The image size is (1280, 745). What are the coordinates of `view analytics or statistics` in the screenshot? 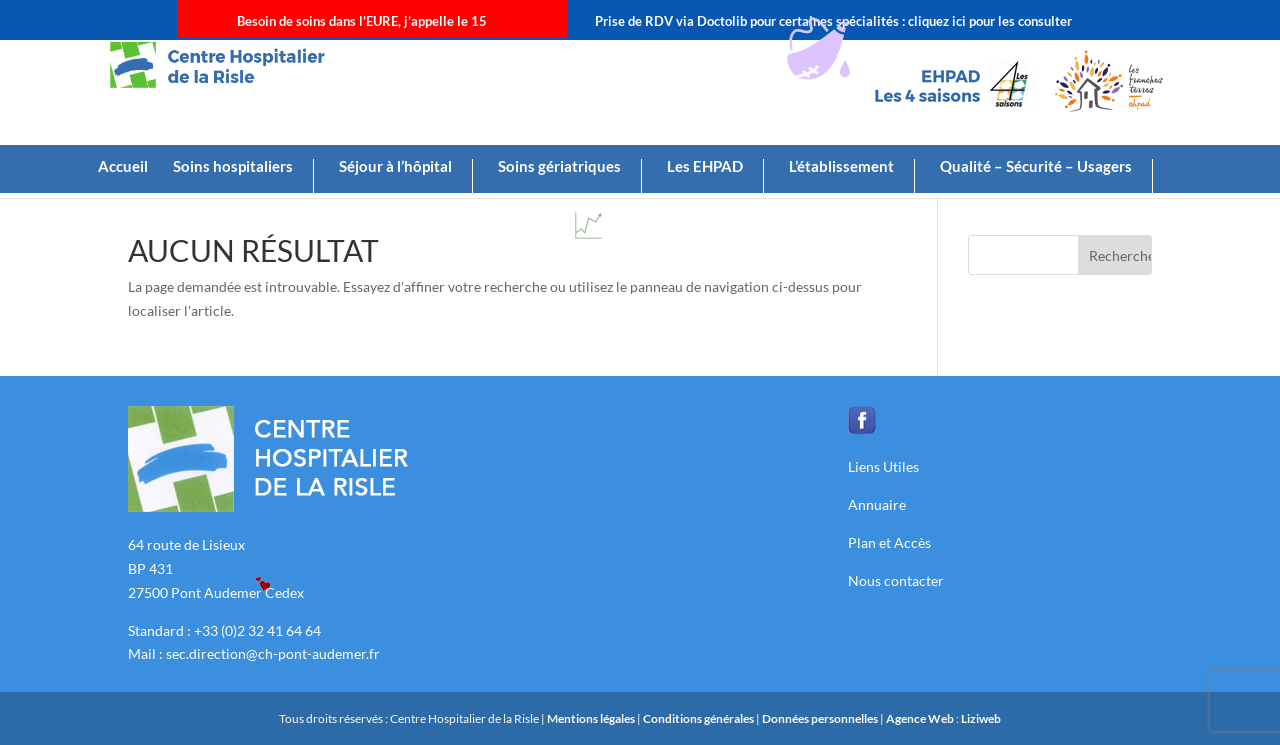 It's located at (588, 225).